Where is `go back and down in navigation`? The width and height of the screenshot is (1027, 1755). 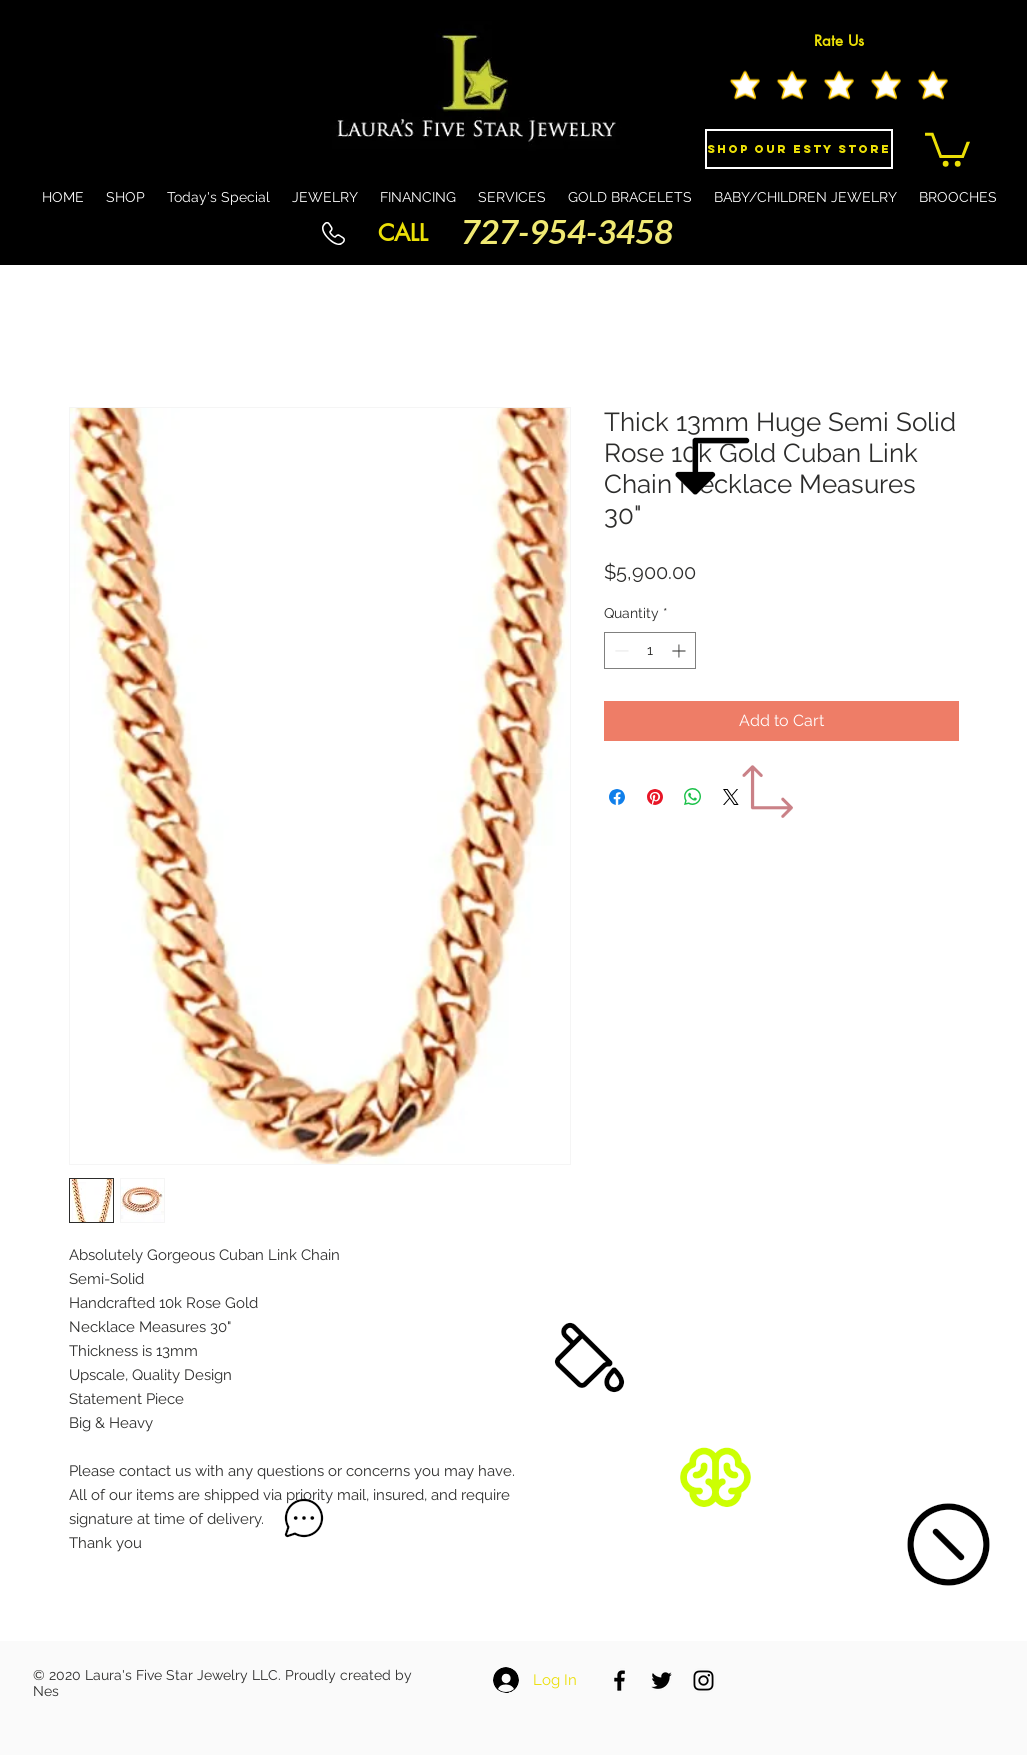
go back and down in navigation is located at coordinates (709, 460).